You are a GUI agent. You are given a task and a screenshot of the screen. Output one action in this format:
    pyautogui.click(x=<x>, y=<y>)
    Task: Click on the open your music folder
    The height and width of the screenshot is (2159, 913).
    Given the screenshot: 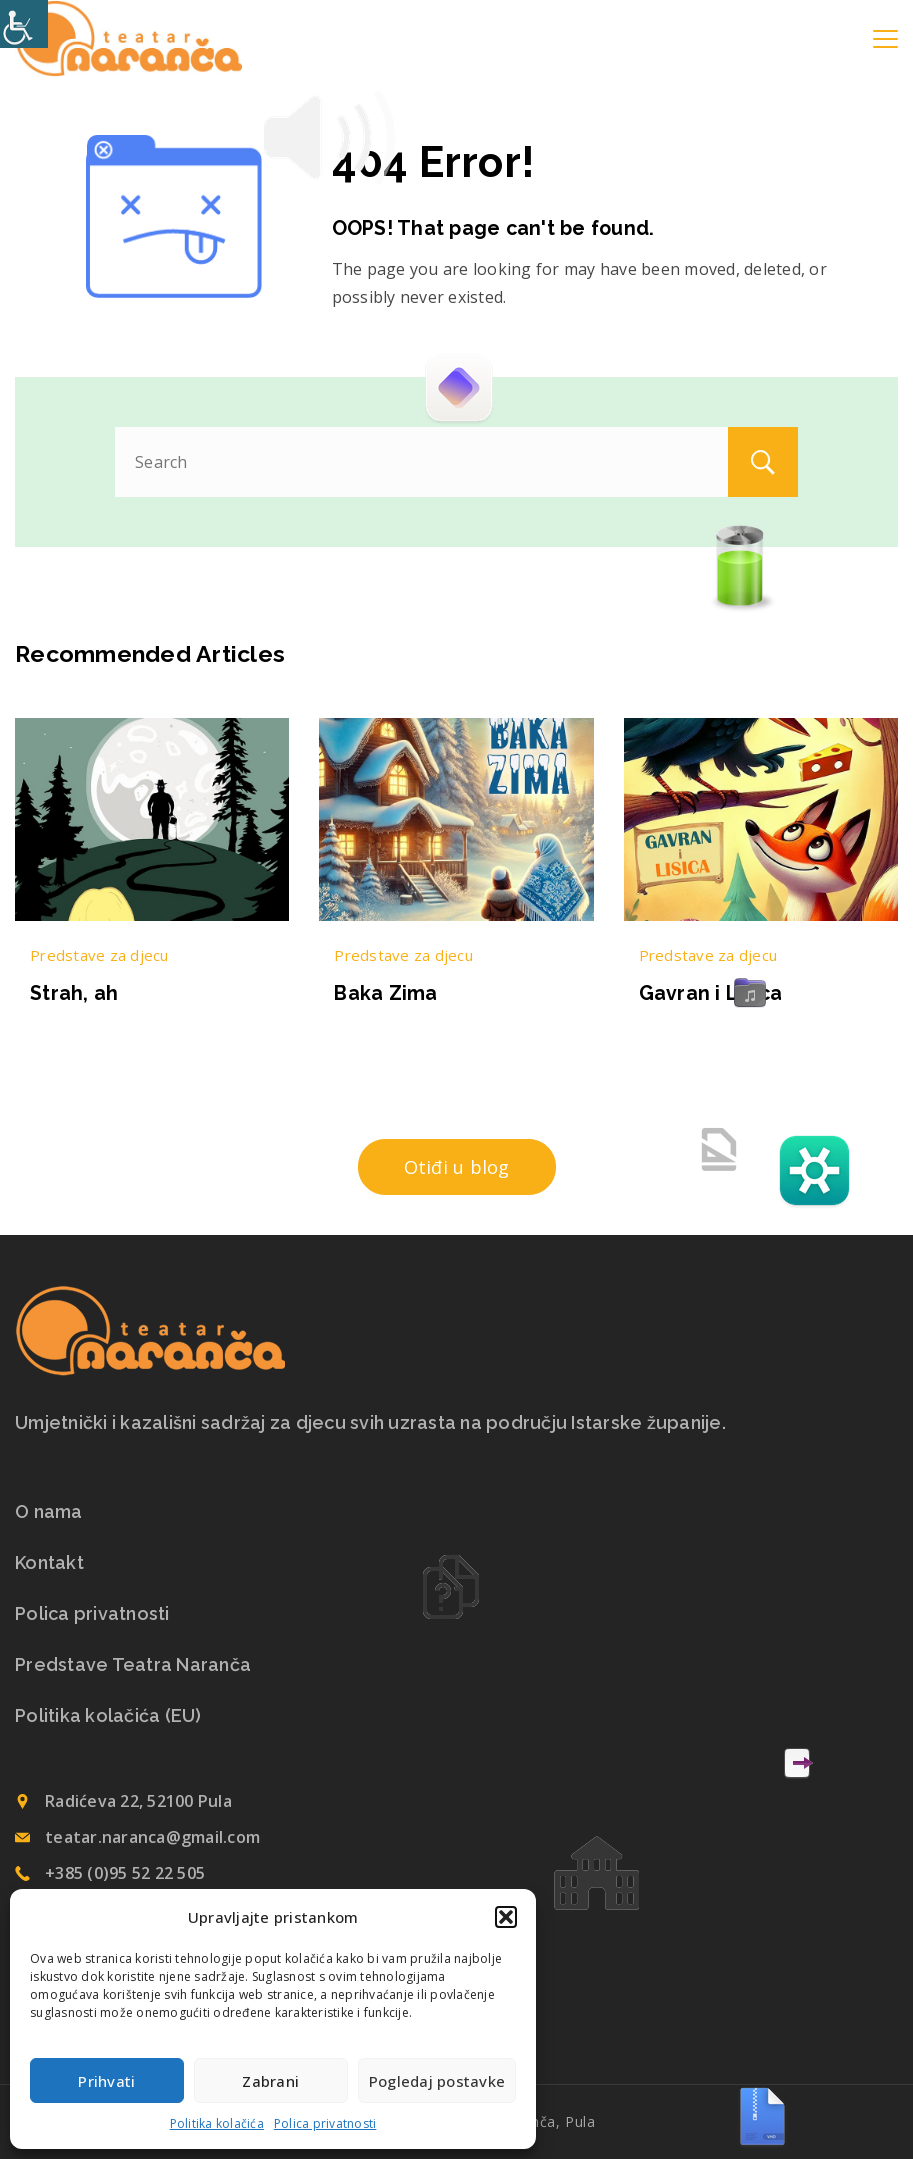 What is the action you would take?
    pyautogui.click(x=750, y=992)
    